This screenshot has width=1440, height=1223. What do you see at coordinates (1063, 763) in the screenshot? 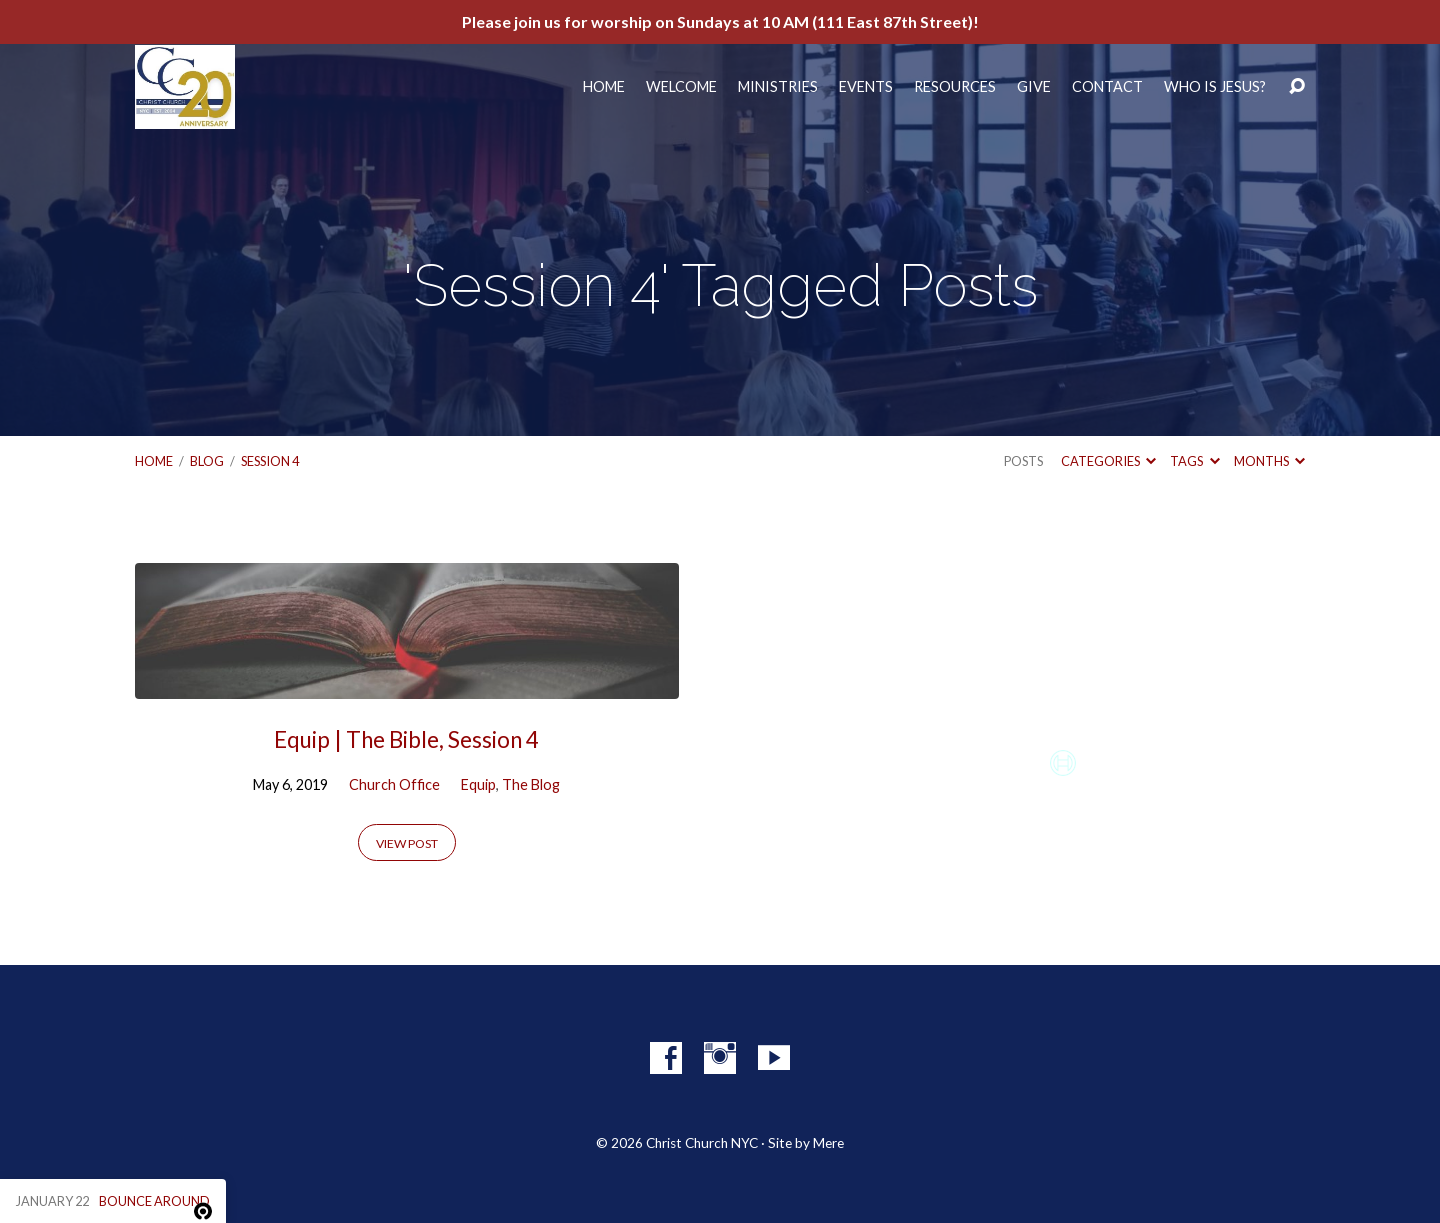
I see `bosch brand or product identifier` at bounding box center [1063, 763].